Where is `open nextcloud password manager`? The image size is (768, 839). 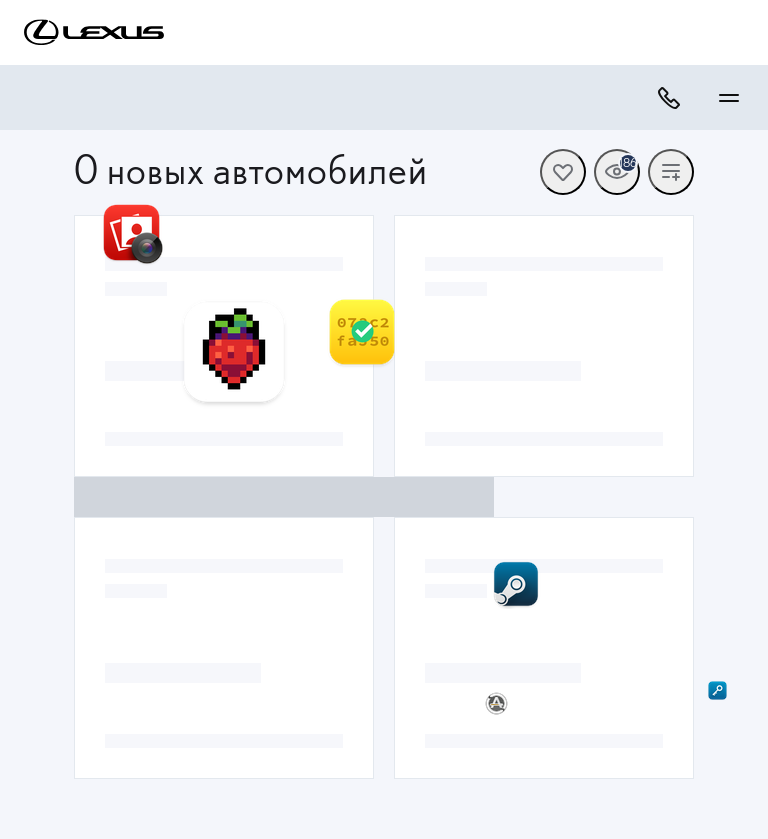 open nextcloud password manager is located at coordinates (717, 690).